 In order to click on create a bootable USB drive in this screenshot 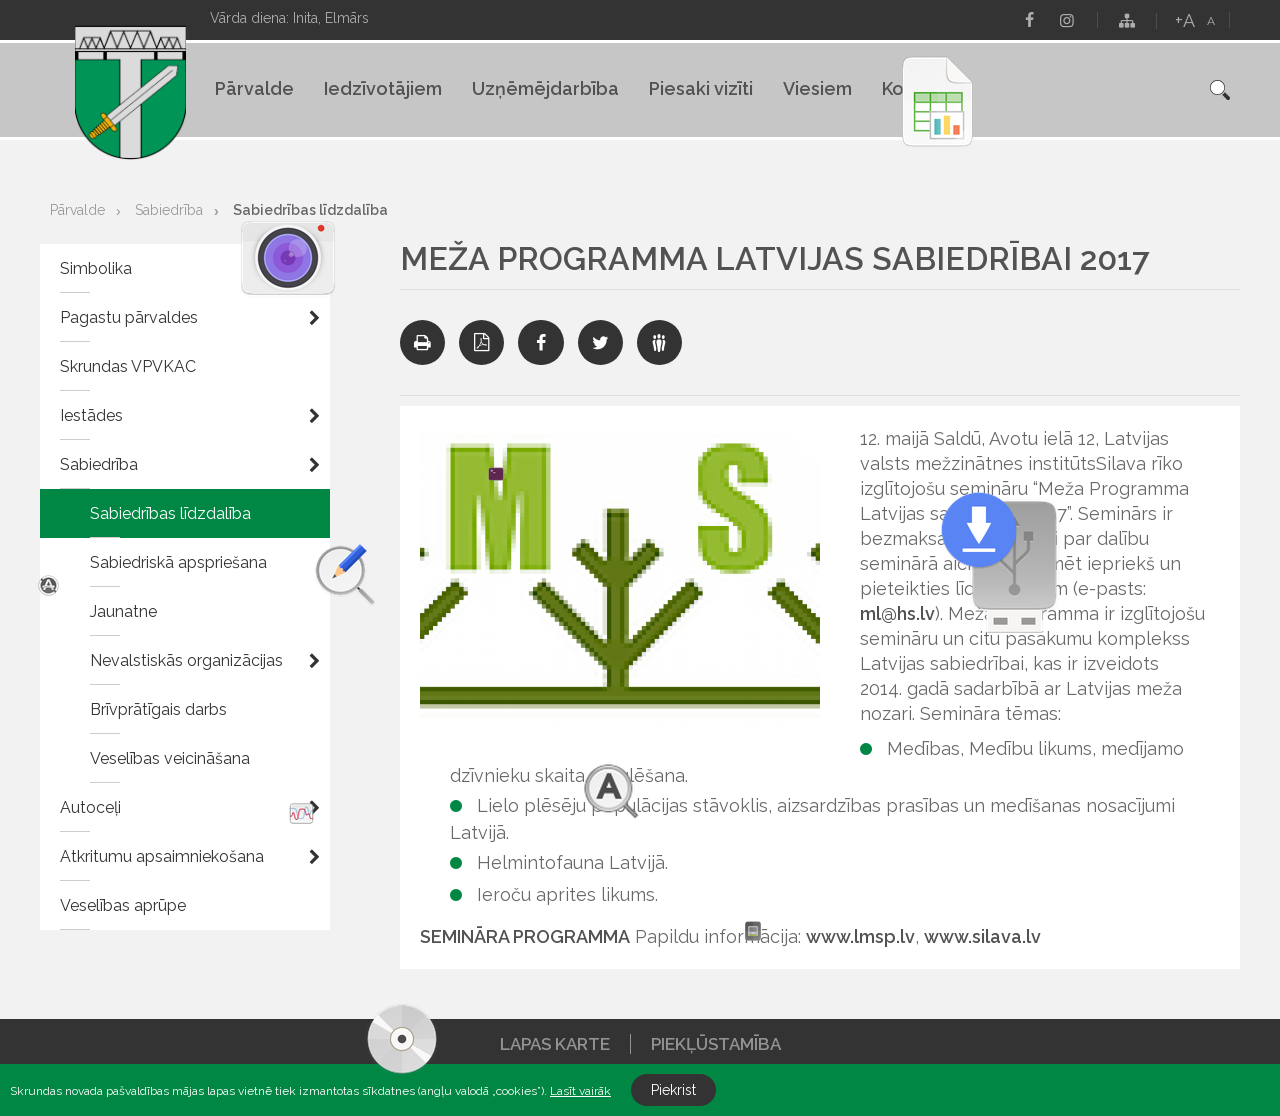, I will do `click(1014, 566)`.